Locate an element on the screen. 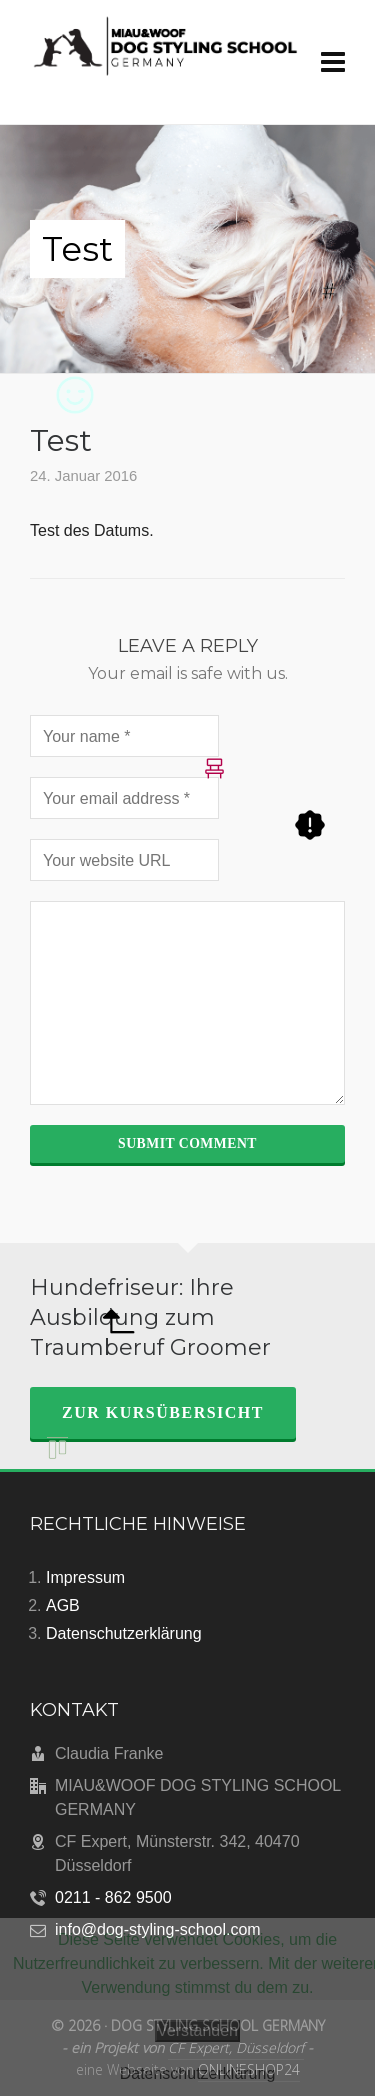 The width and height of the screenshot is (375, 2096). go back and up to previous level is located at coordinates (117, 1322).